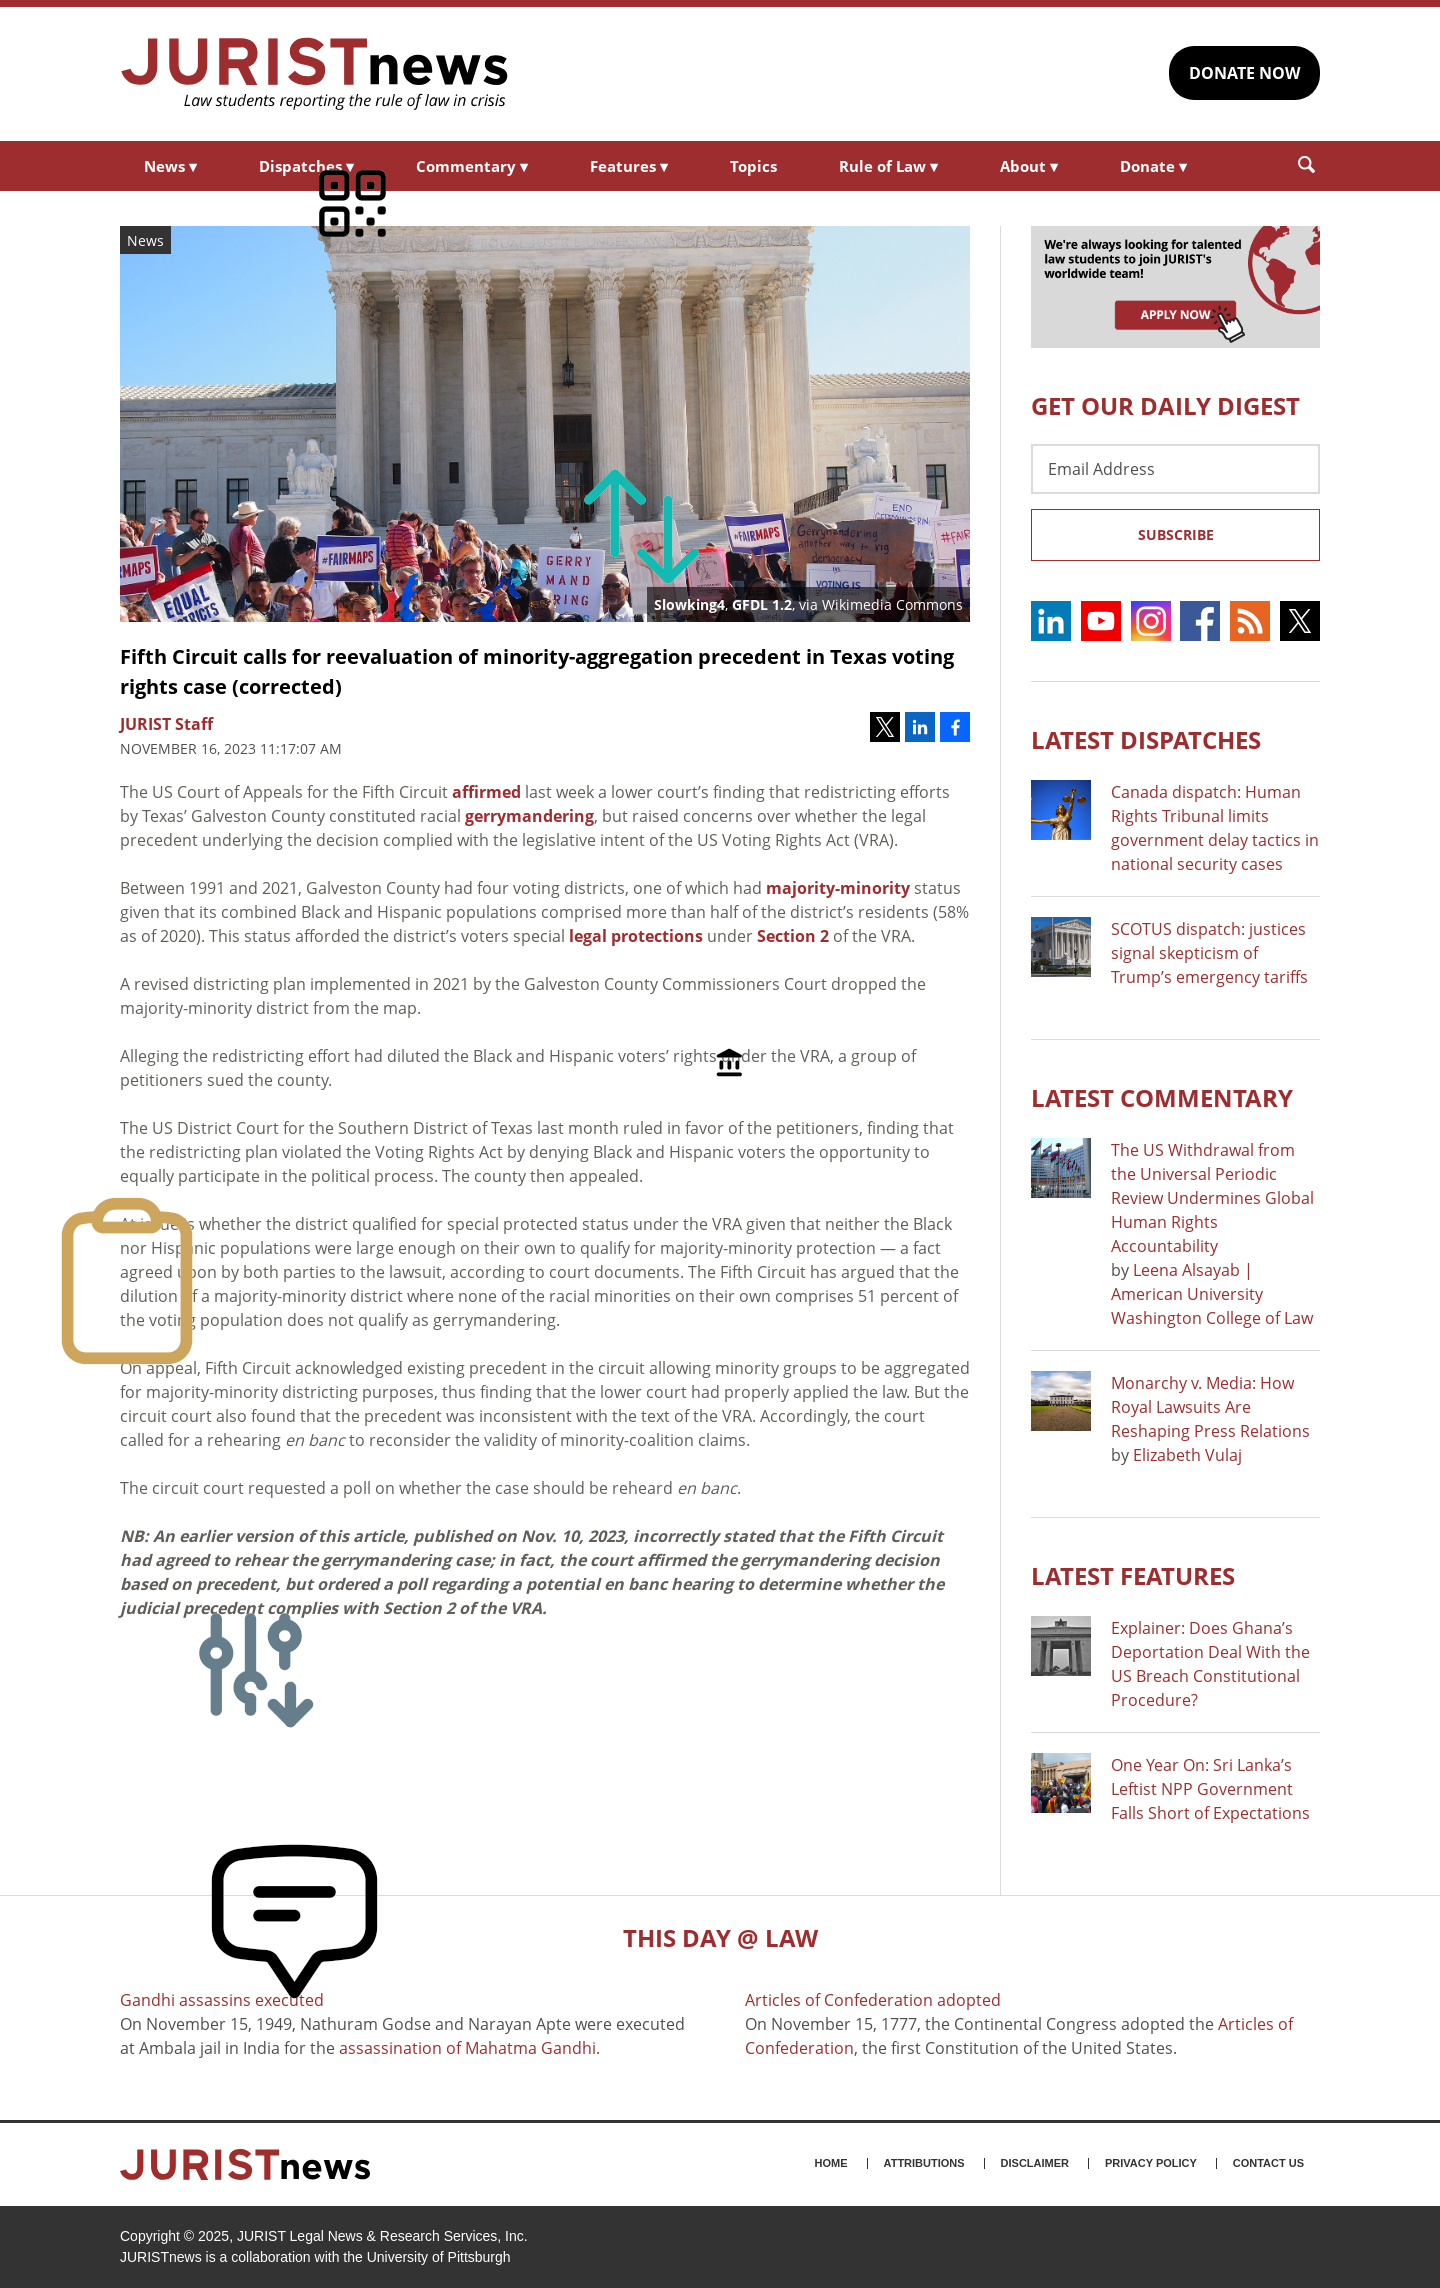 Image resolution: width=1440 pixels, height=2288 pixels. What do you see at coordinates (294, 1921) in the screenshot?
I see `open chat or messaging` at bounding box center [294, 1921].